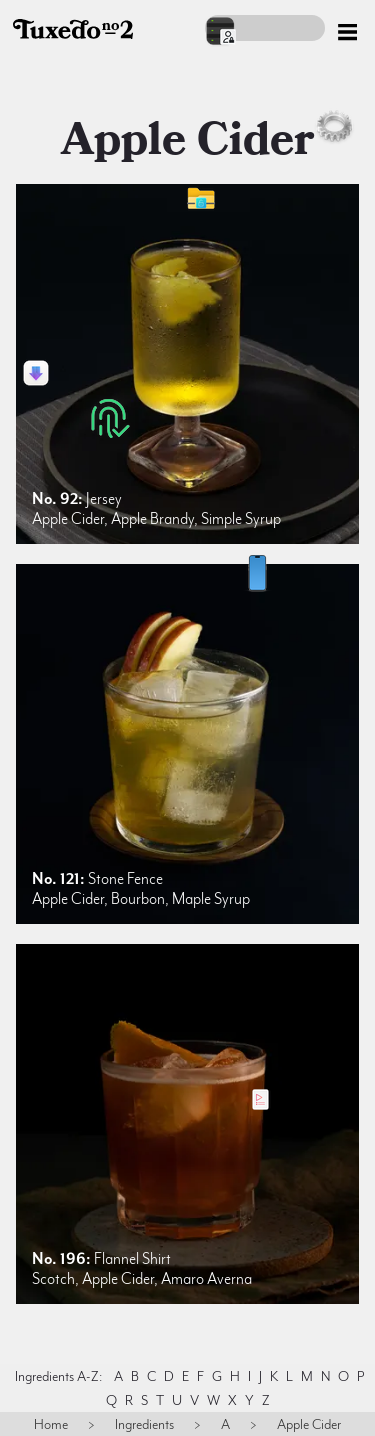 The height and width of the screenshot is (1436, 375). What do you see at coordinates (334, 125) in the screenshot?
I see `access system settings and preferences` at bounding box center [334, 125].